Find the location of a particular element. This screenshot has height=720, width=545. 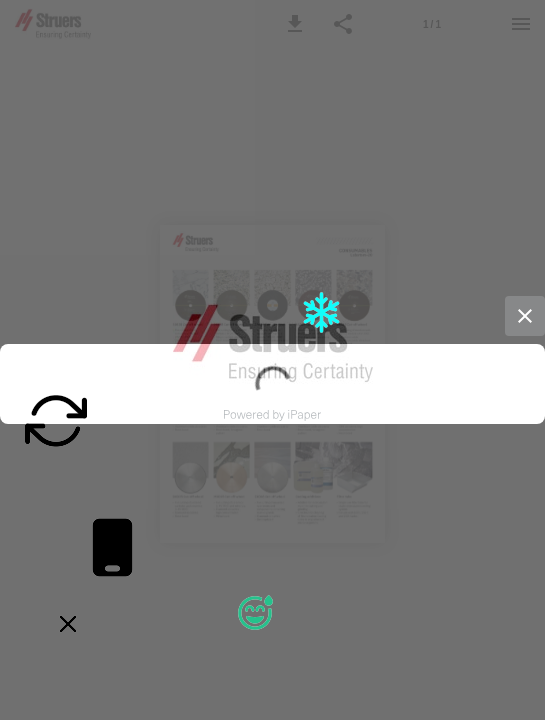

indicates cold or freezing temperature setting is located at coordinates (321, 312).